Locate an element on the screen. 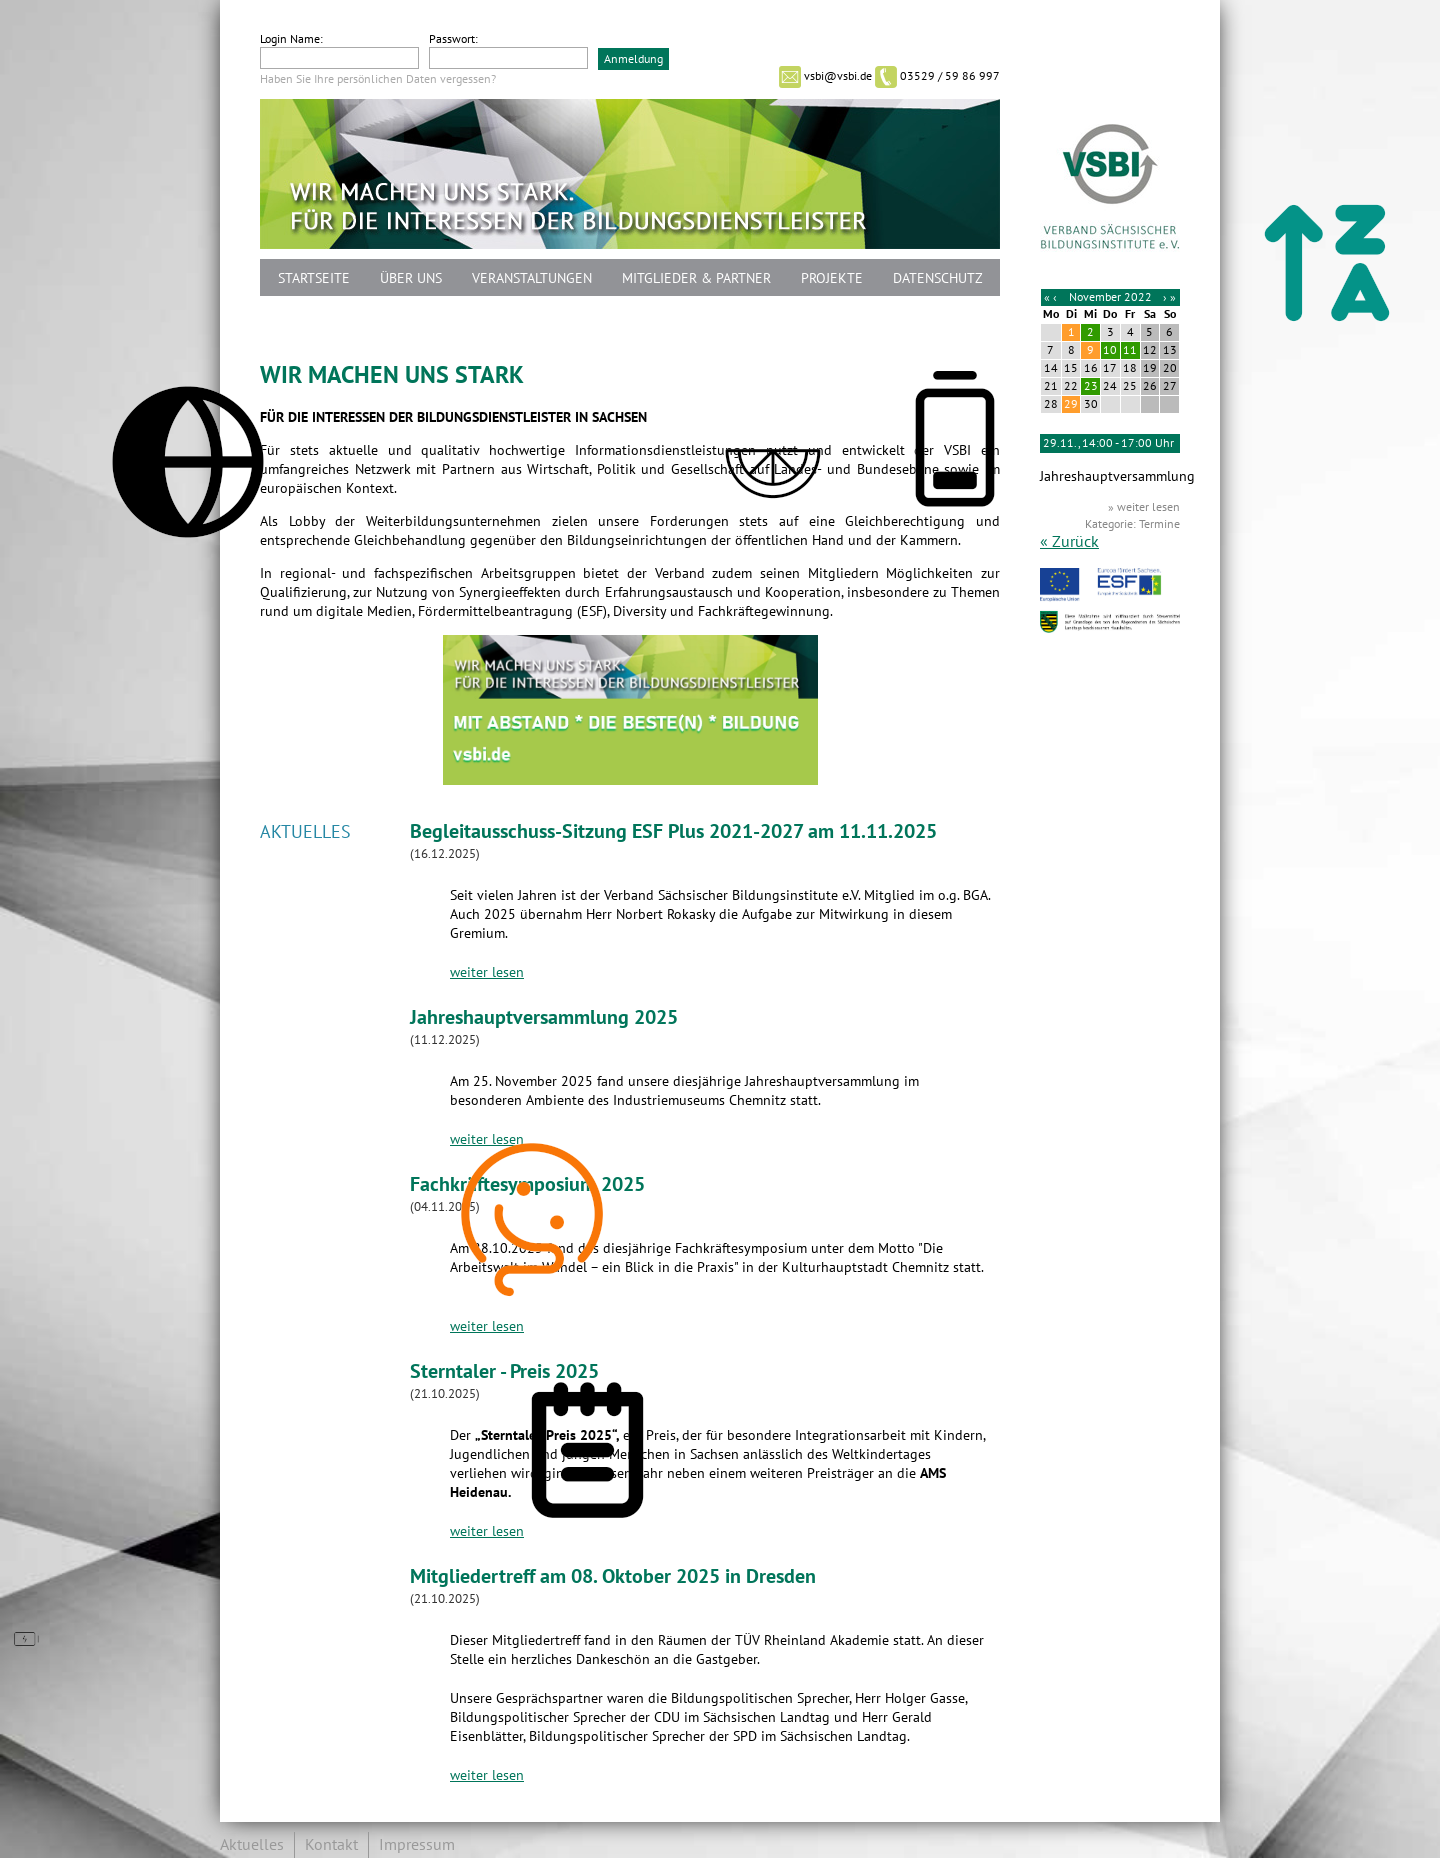 The width and height of the screenshot is (1440, 1858). indicates citrus or fruit-related content is located at coordinates (773, 466).